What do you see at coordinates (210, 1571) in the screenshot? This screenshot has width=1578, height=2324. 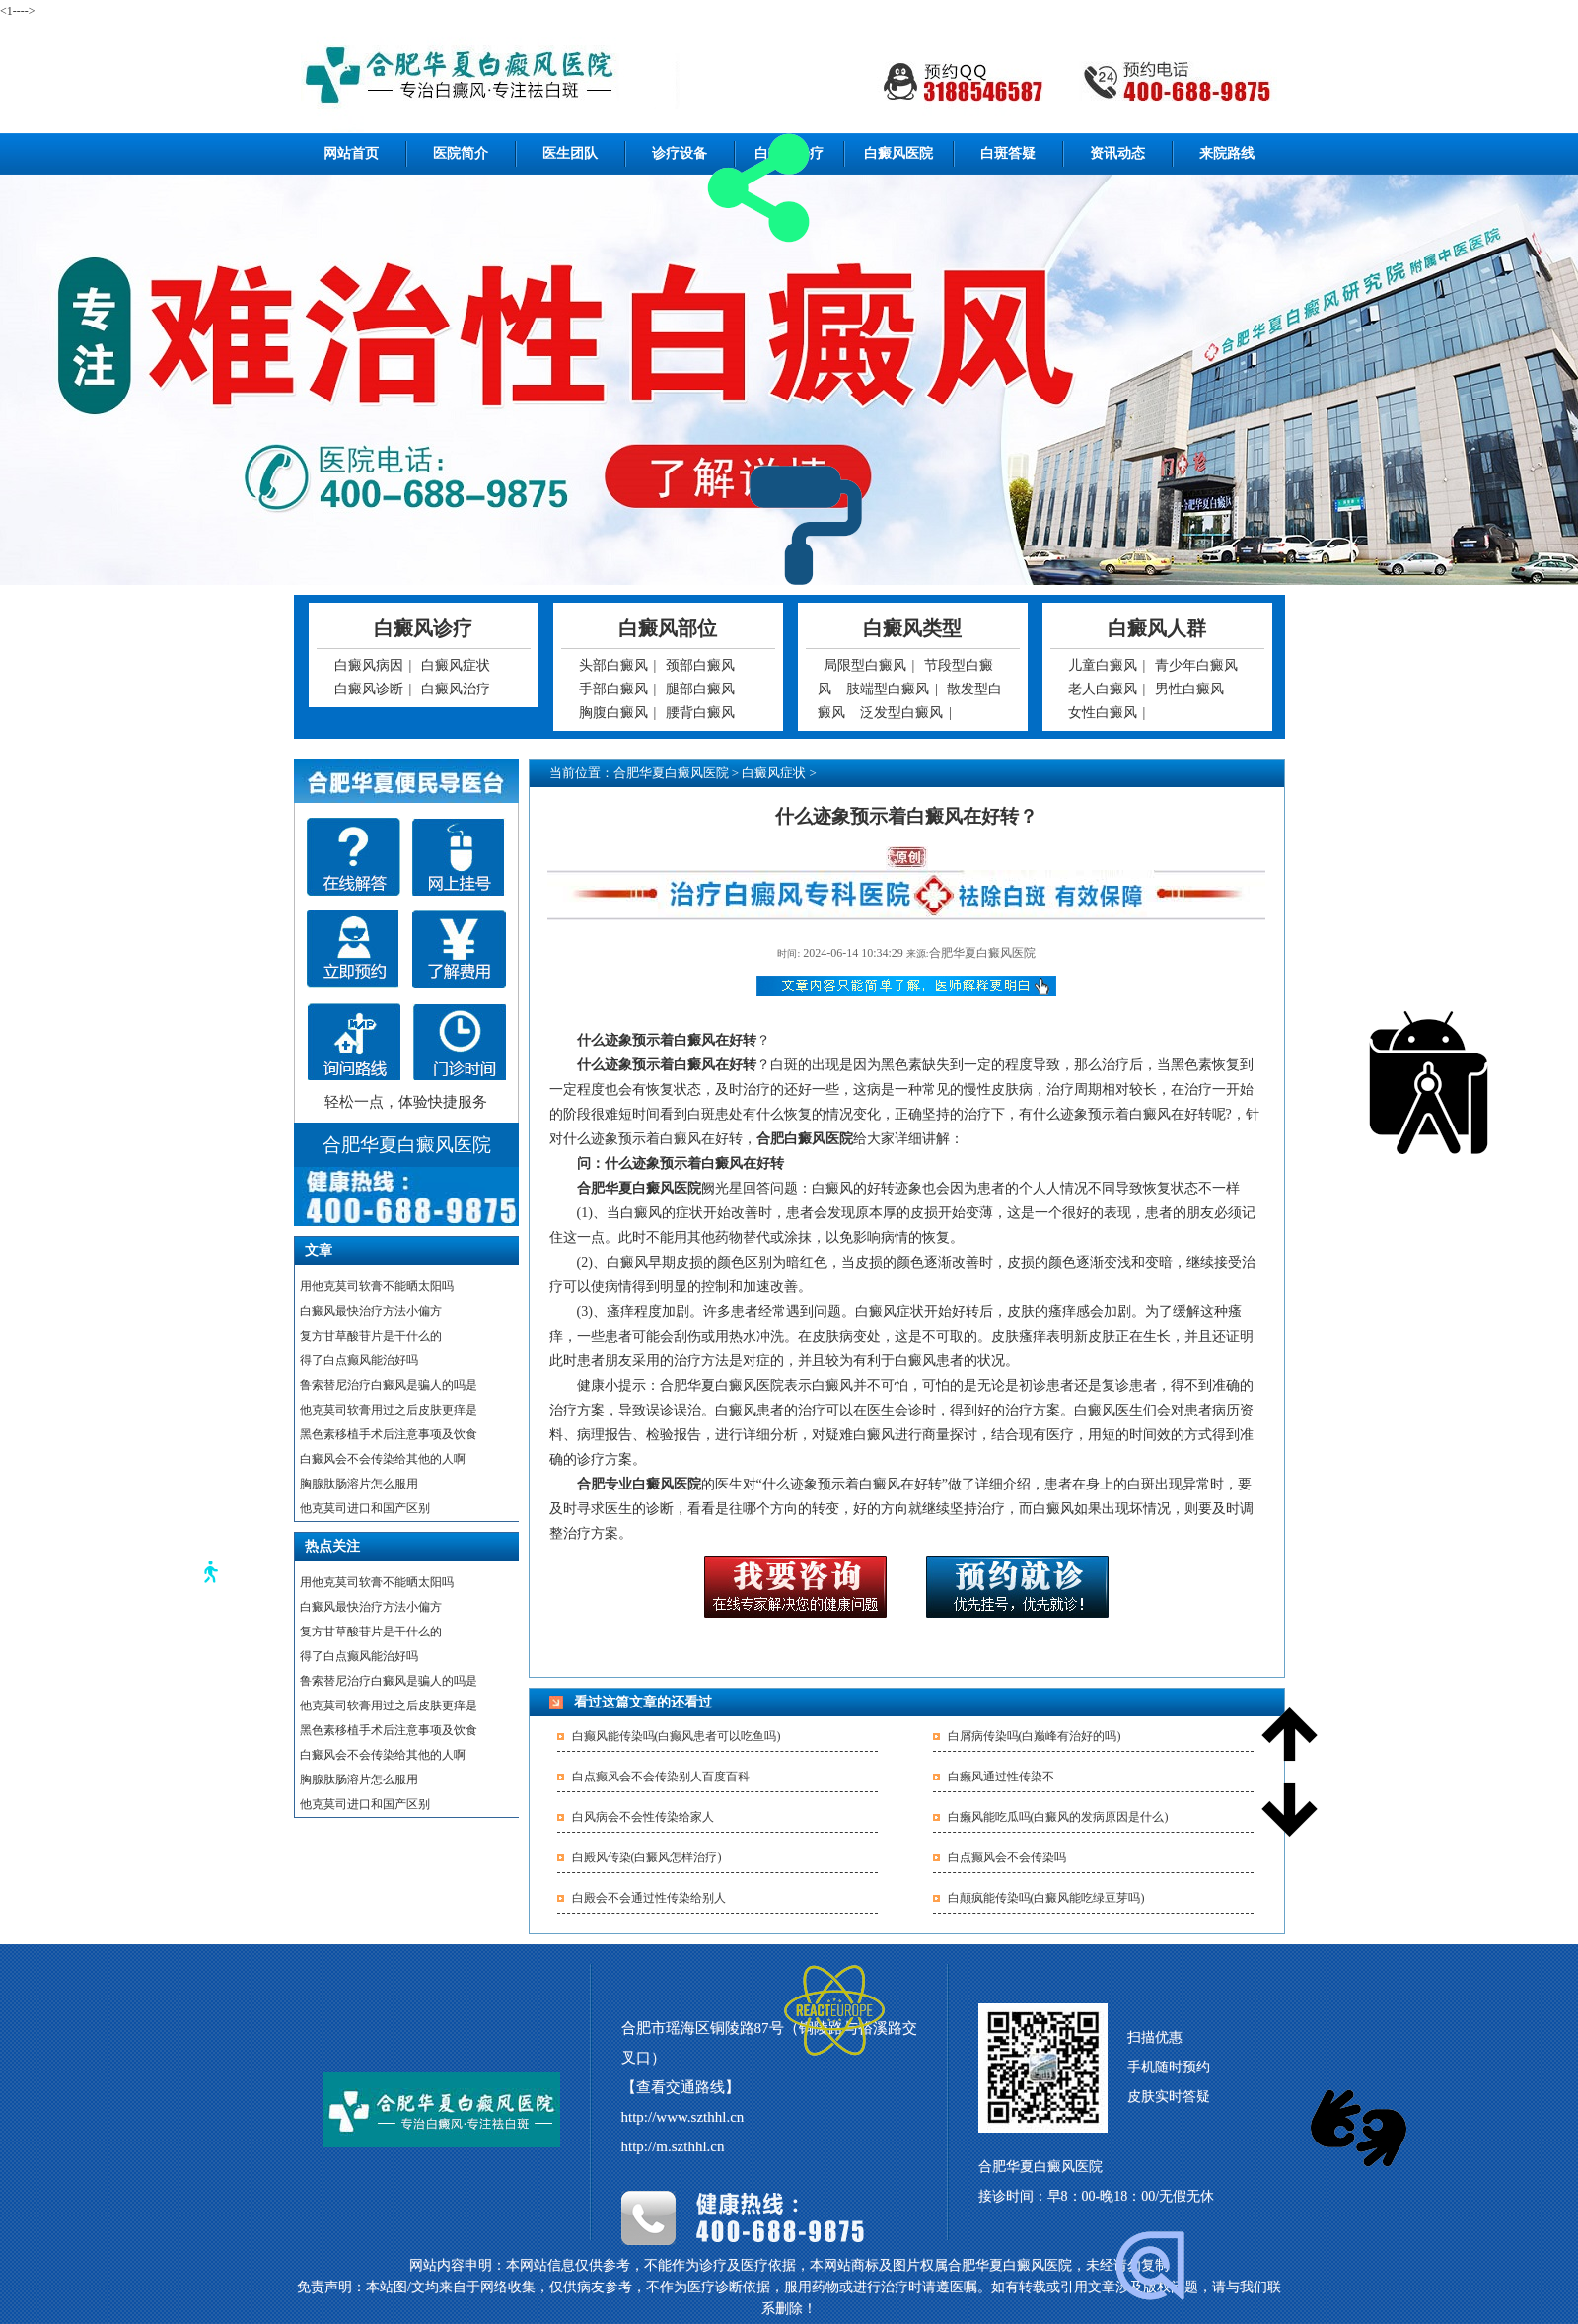 I see `get walking directions` at bounding box center [210, 1571].